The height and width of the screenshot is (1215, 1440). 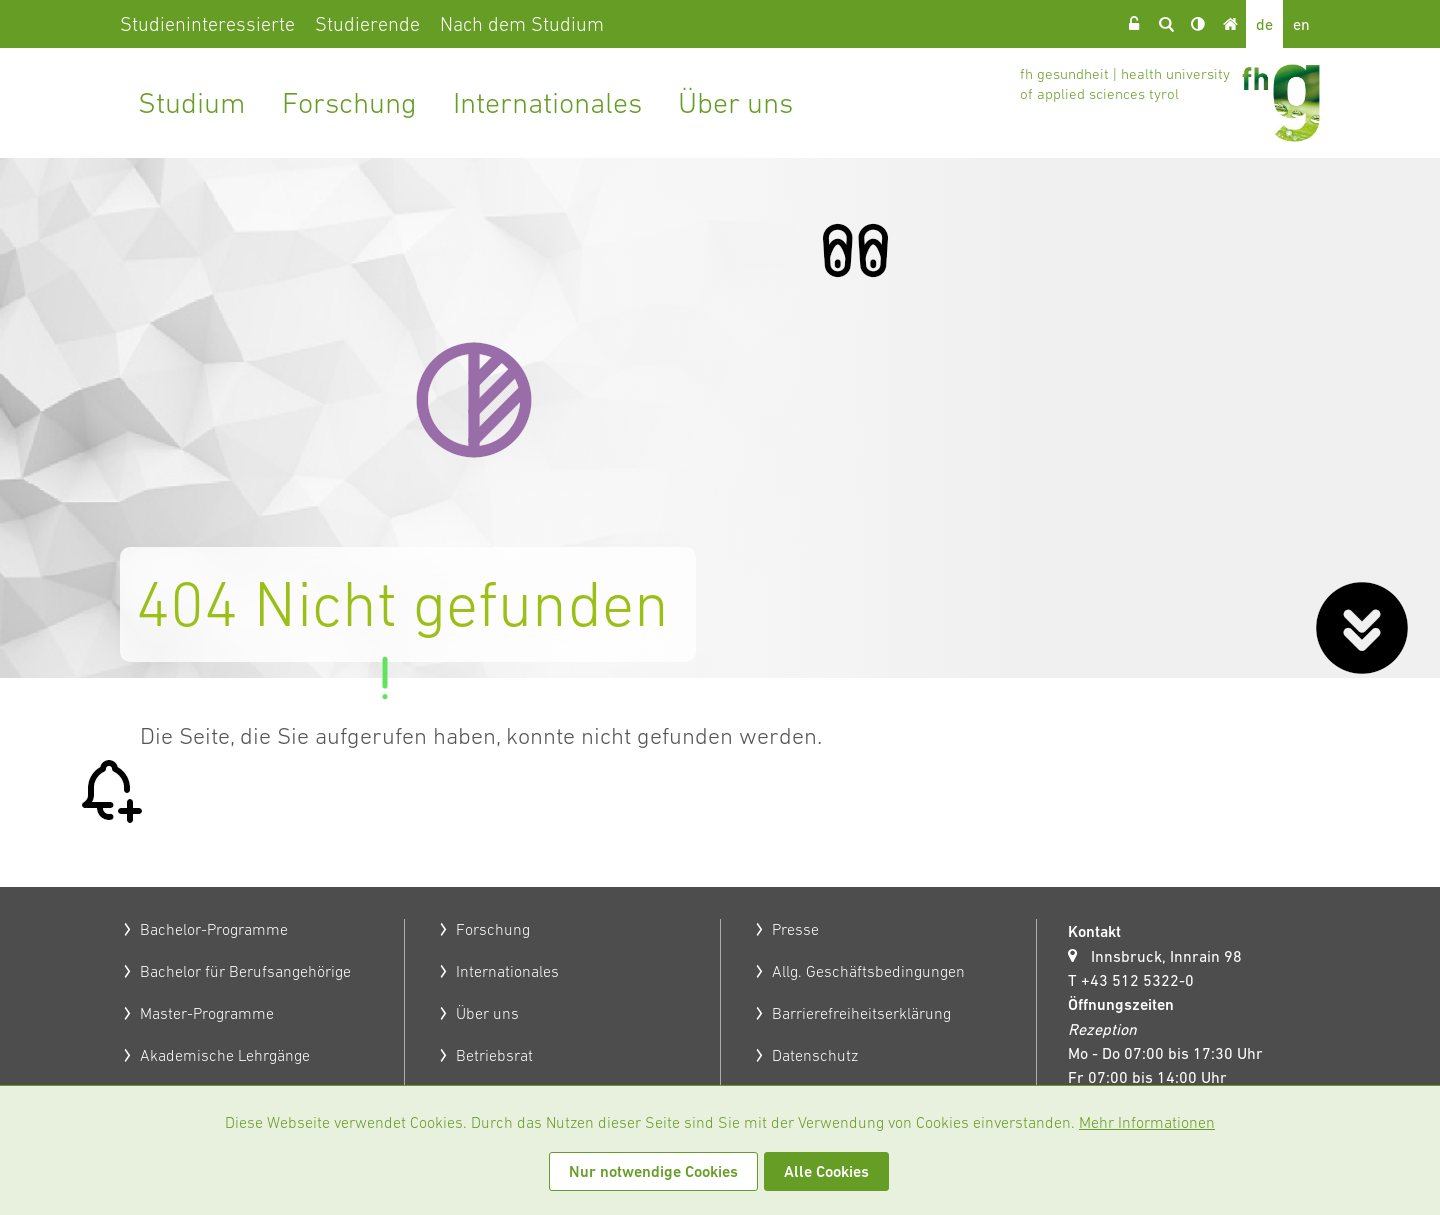 I want to click on add a new notification or alert, so click(x=109, y=790).